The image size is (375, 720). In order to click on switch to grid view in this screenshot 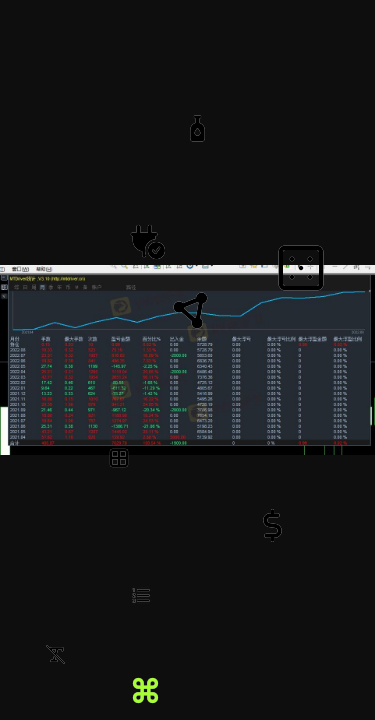, I will do `click(119, 458)`.